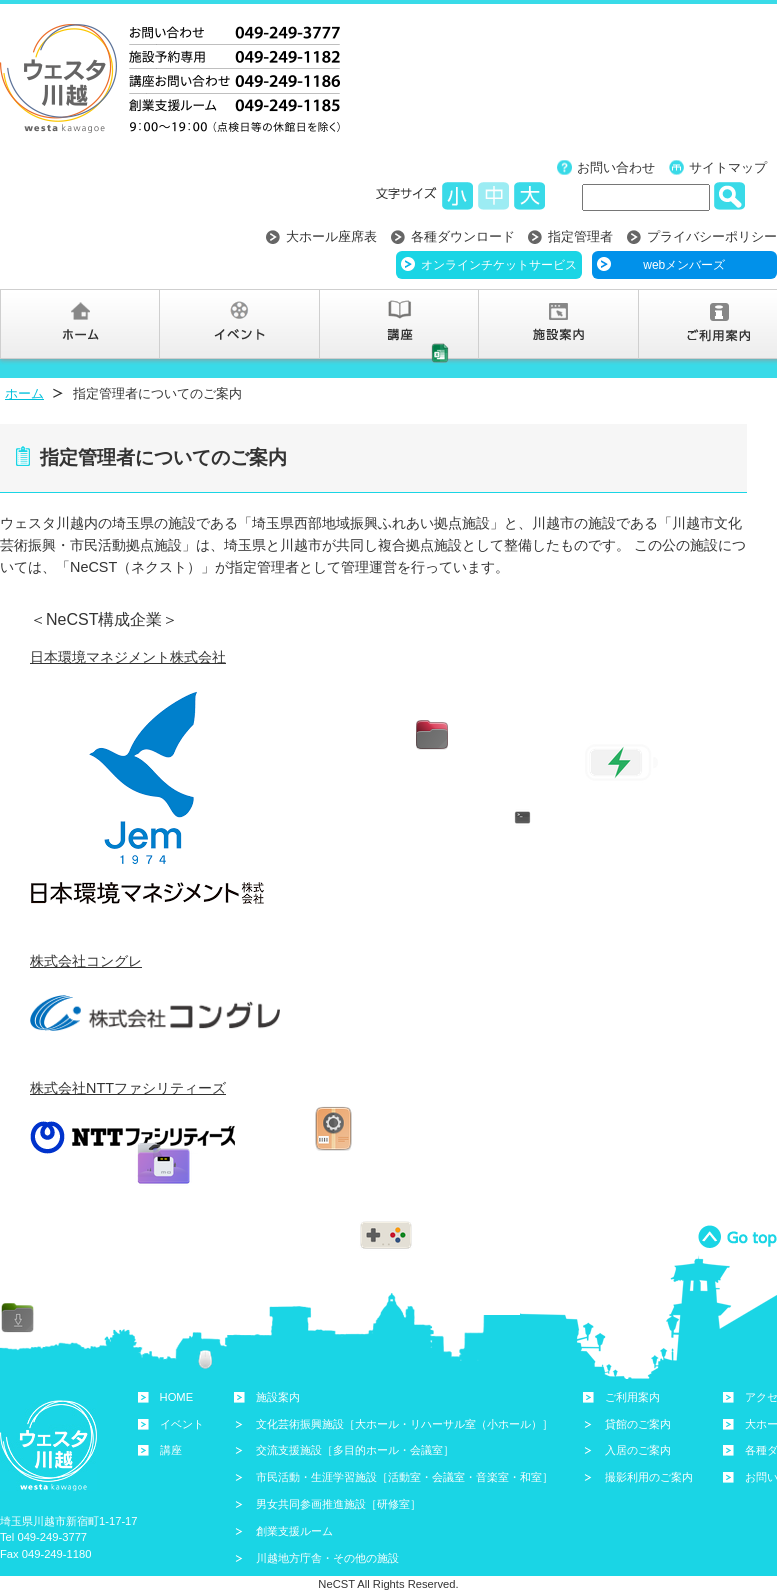 The height and width of the screenshot is (1593, 777). Describe the element at coordinates (432, 734) in the screenshot. I see `indicates an open or active folder` at that location.